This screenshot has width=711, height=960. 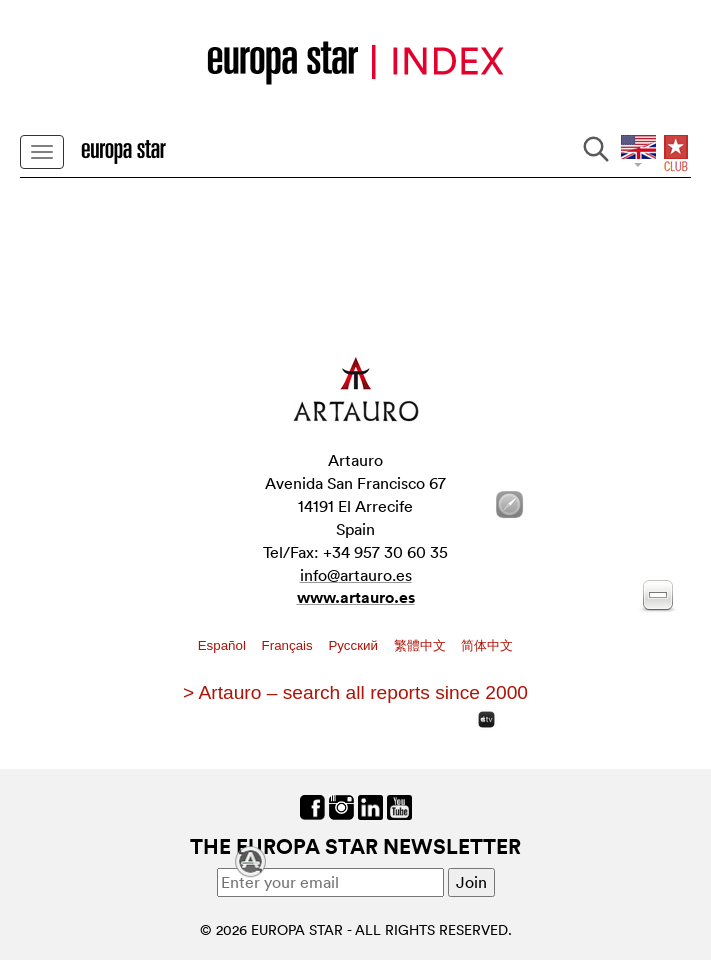 I want to click on open the software update manager, so click(x=250, y=861).